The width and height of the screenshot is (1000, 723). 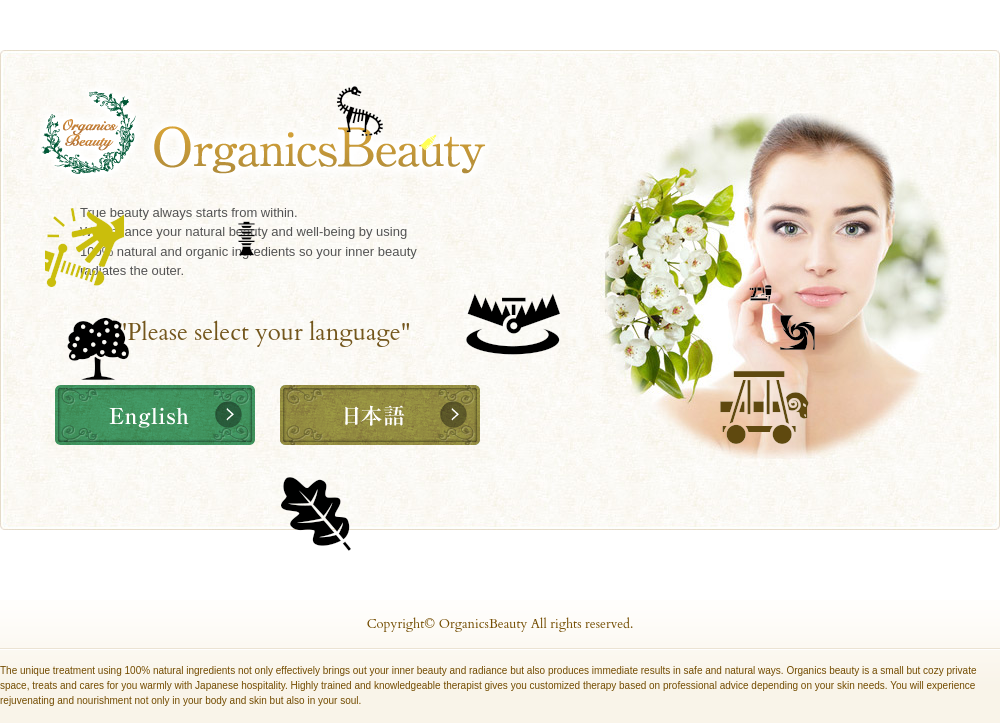 I want to click on represents nature or environmental category, so click(x=316, y=514).